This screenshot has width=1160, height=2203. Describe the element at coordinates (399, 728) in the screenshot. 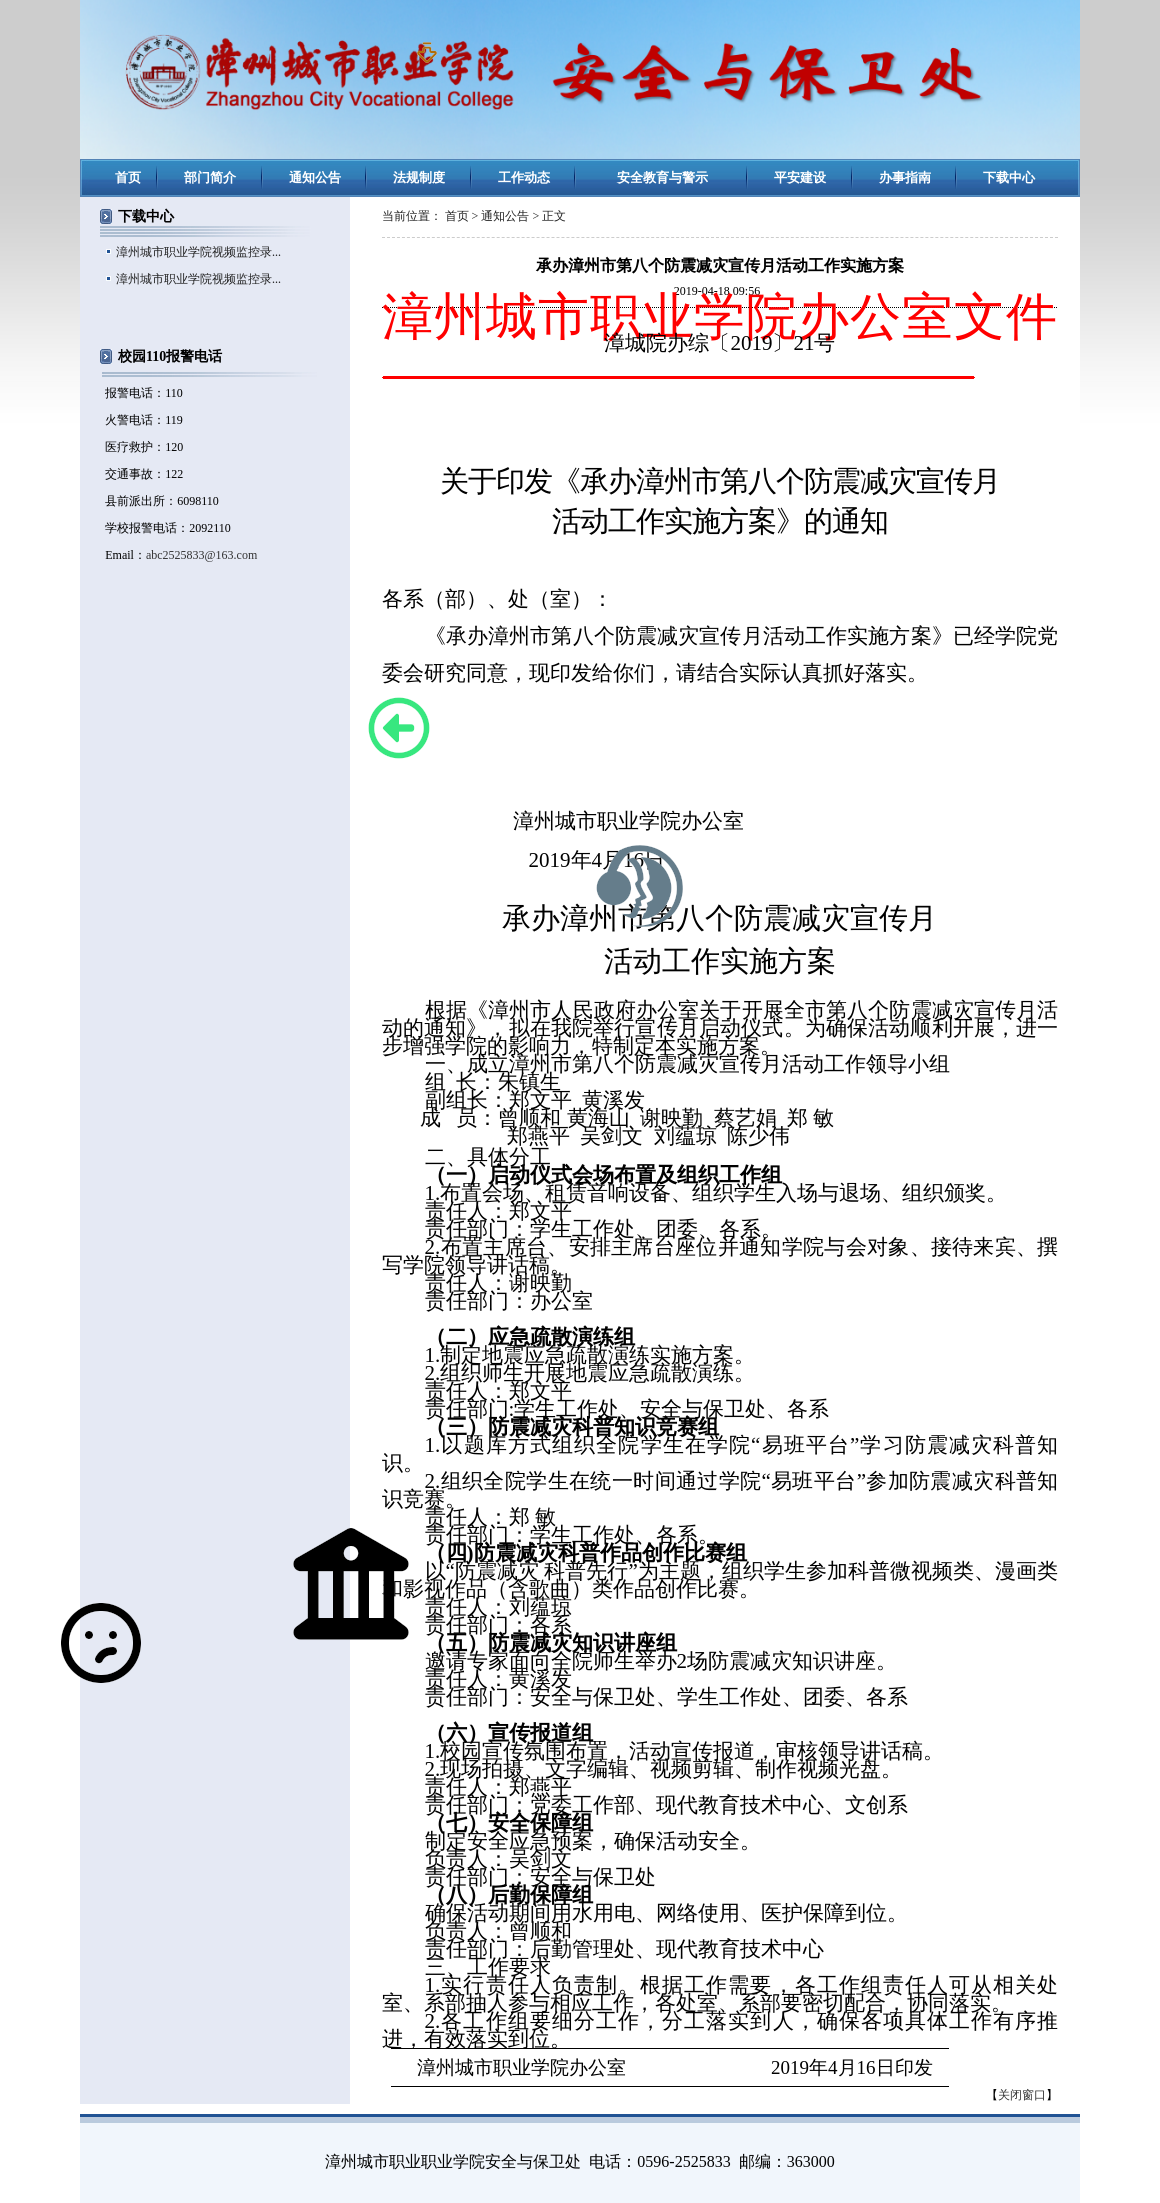

I see `go back to the previous screen` at that location.